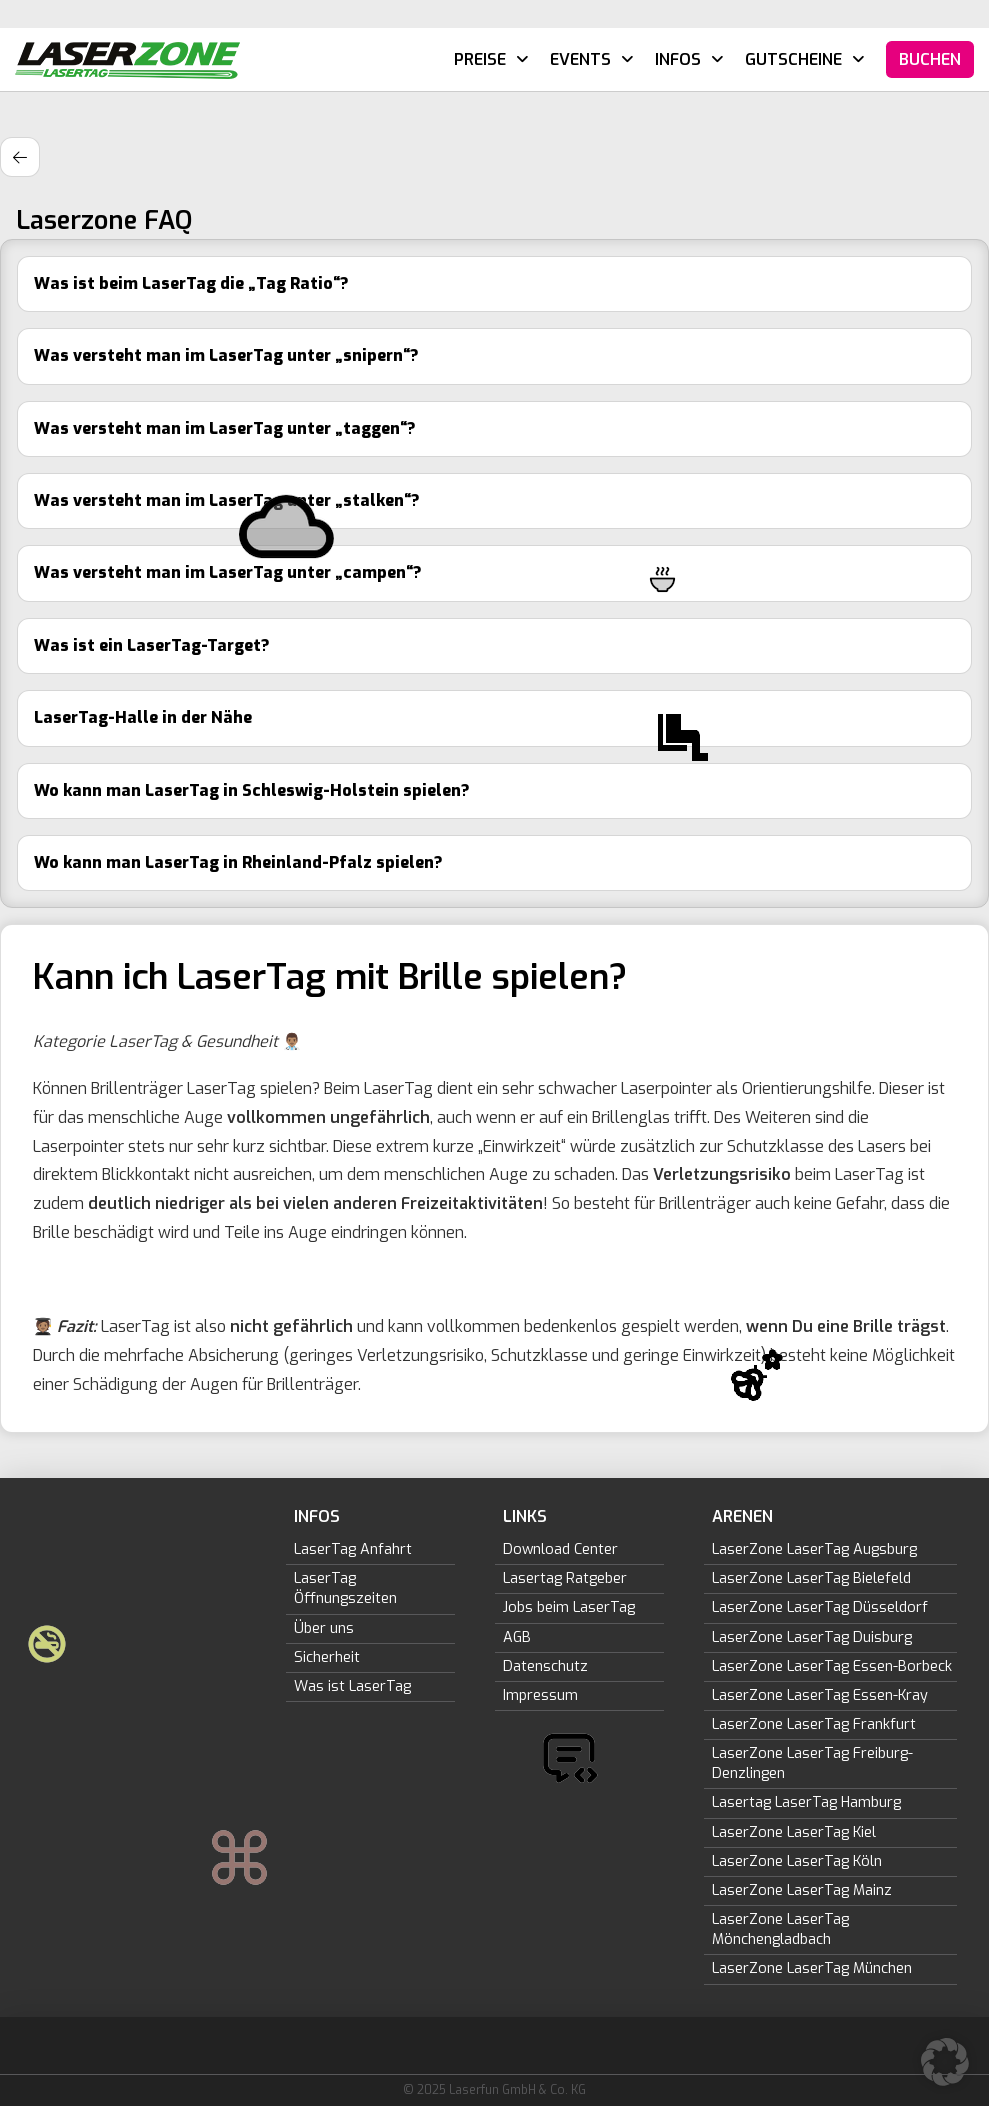 The width and height of the screenshot is (989, 2106). What do you see at coordinates (662, 579) in the screenshot?
I see `indicates hot food or meal options` at bounding box center [662, 579].